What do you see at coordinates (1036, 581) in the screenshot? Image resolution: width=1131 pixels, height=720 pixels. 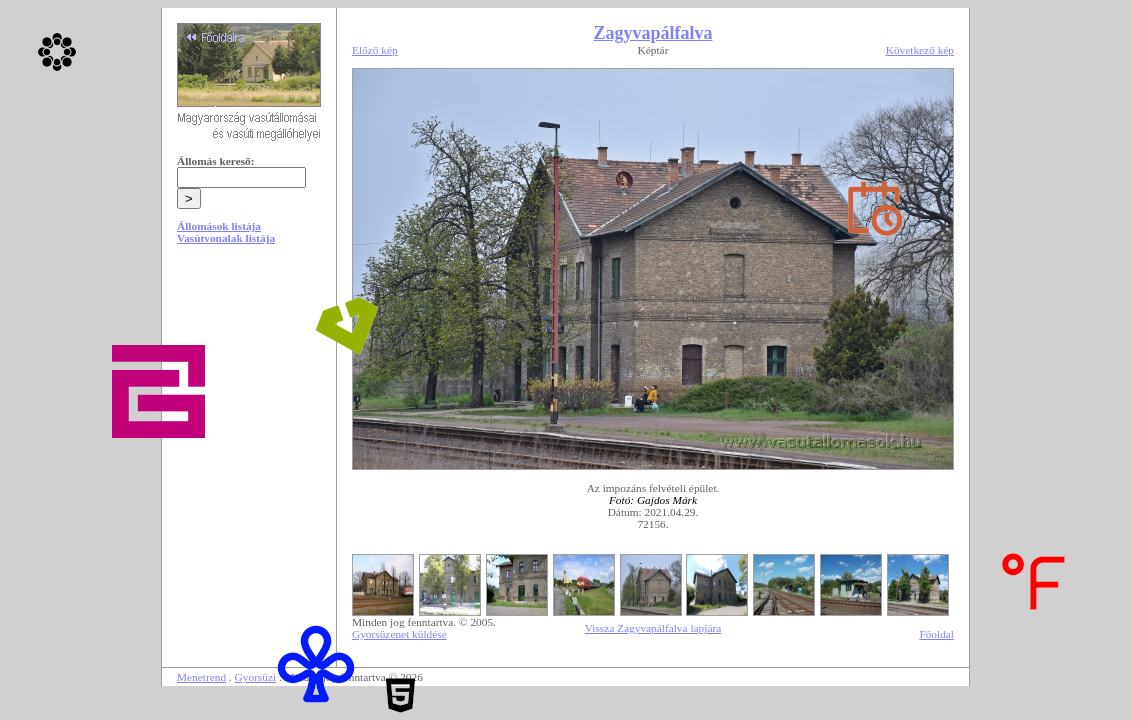 I see `indicates temperature displayed in fahrenheit` at bounding box center [1036, 581].